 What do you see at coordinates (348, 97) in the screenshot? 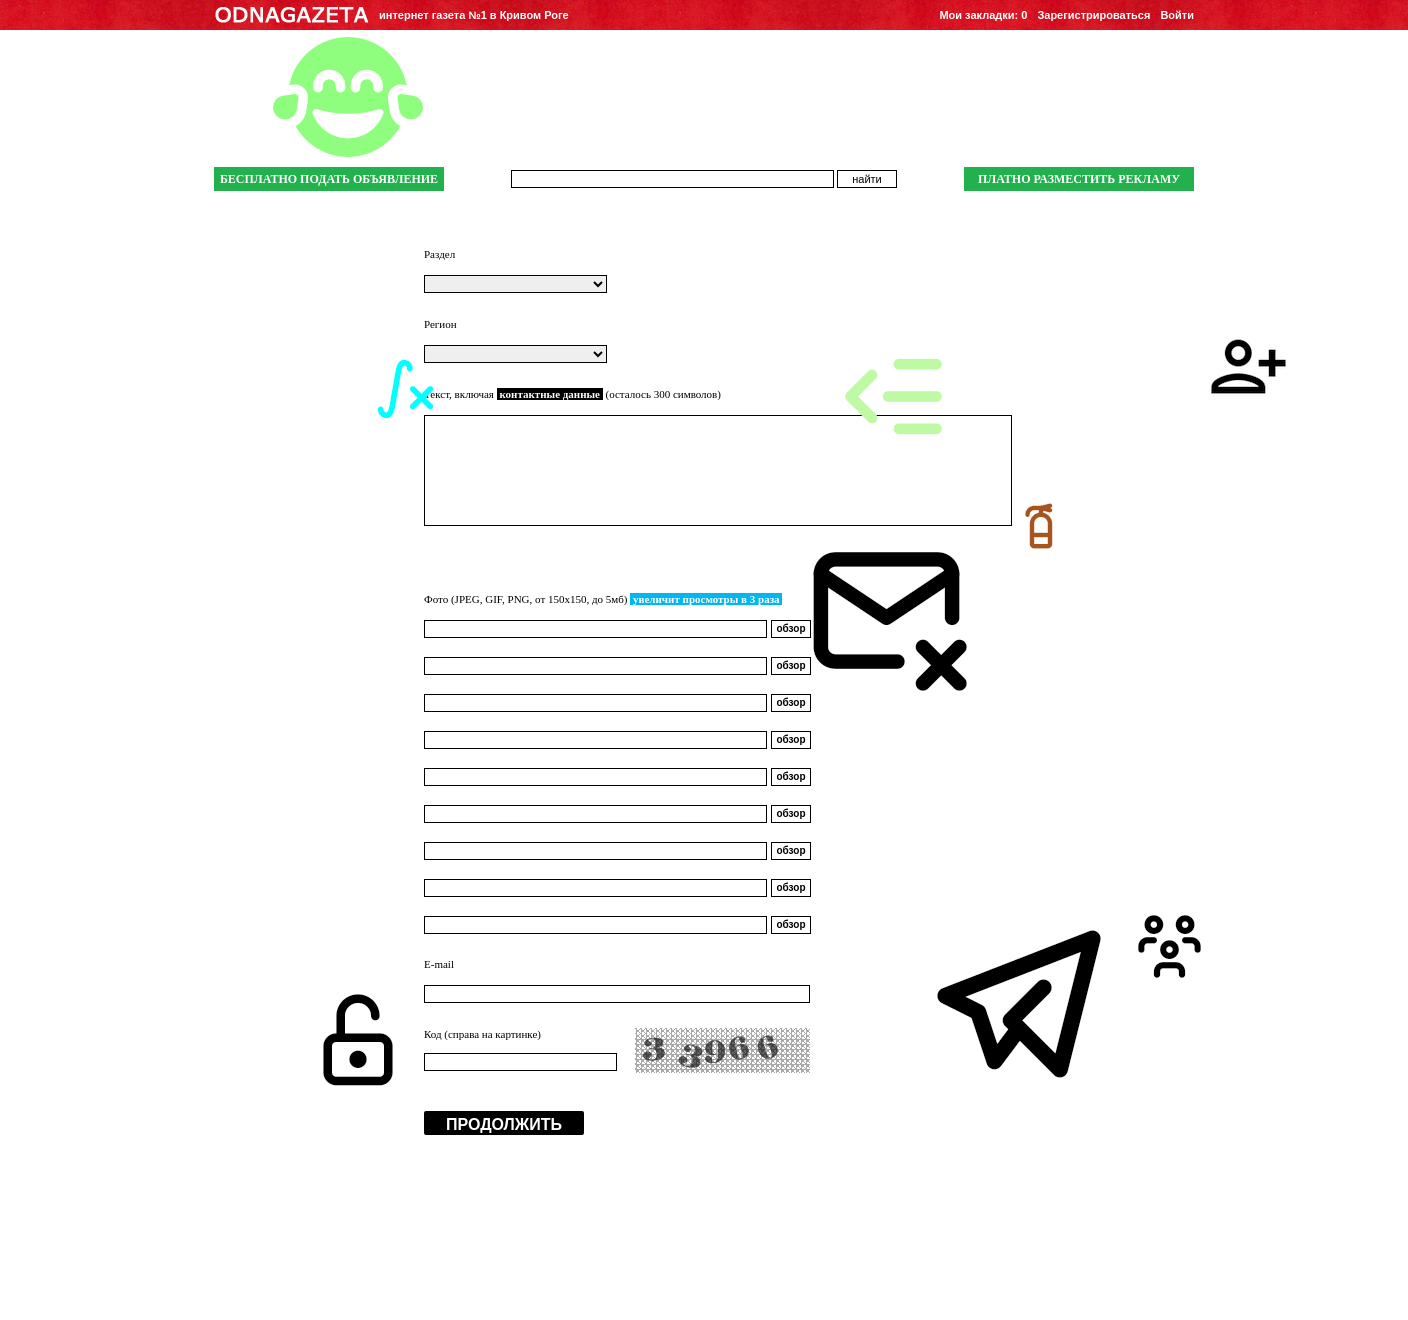
I see `react with laughing emoji` at bounding box center [348, 97].